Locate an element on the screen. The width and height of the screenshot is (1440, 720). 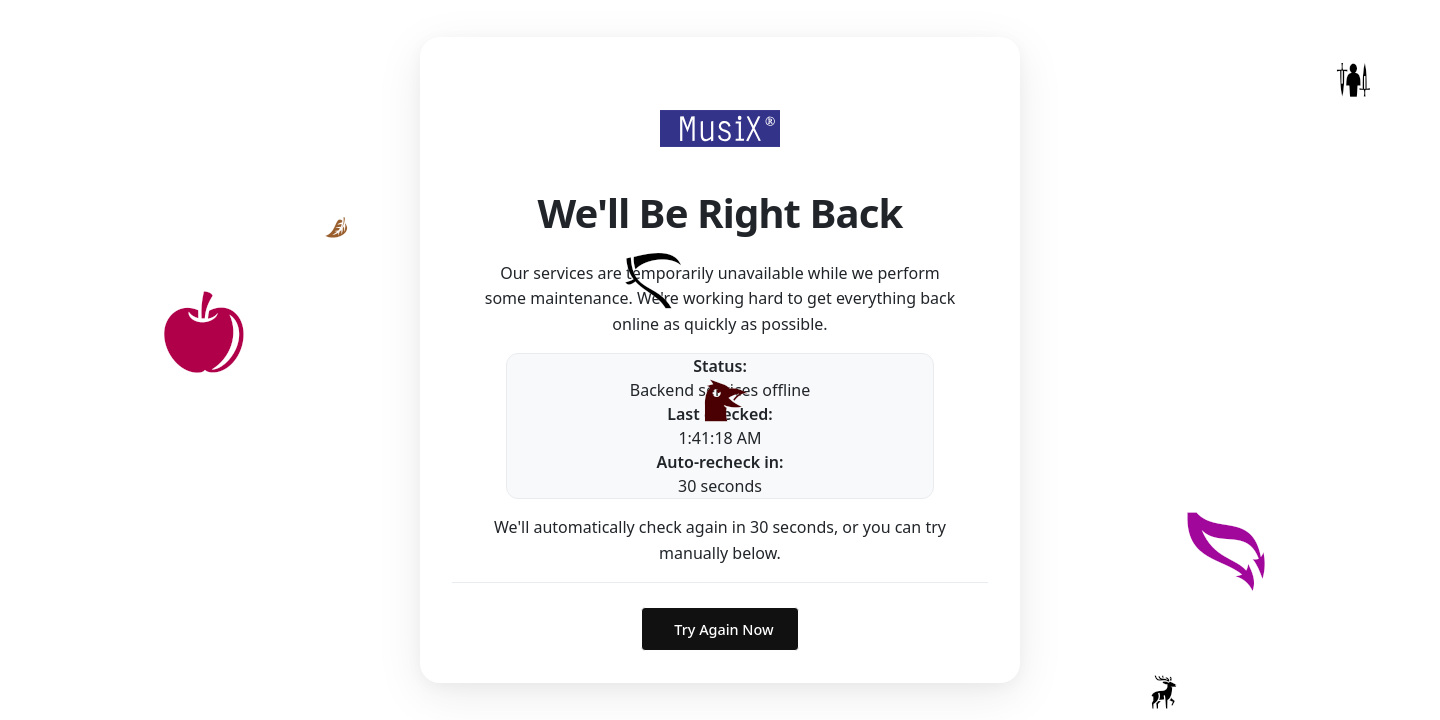
share to twitter is located at coordinates (726, 400).